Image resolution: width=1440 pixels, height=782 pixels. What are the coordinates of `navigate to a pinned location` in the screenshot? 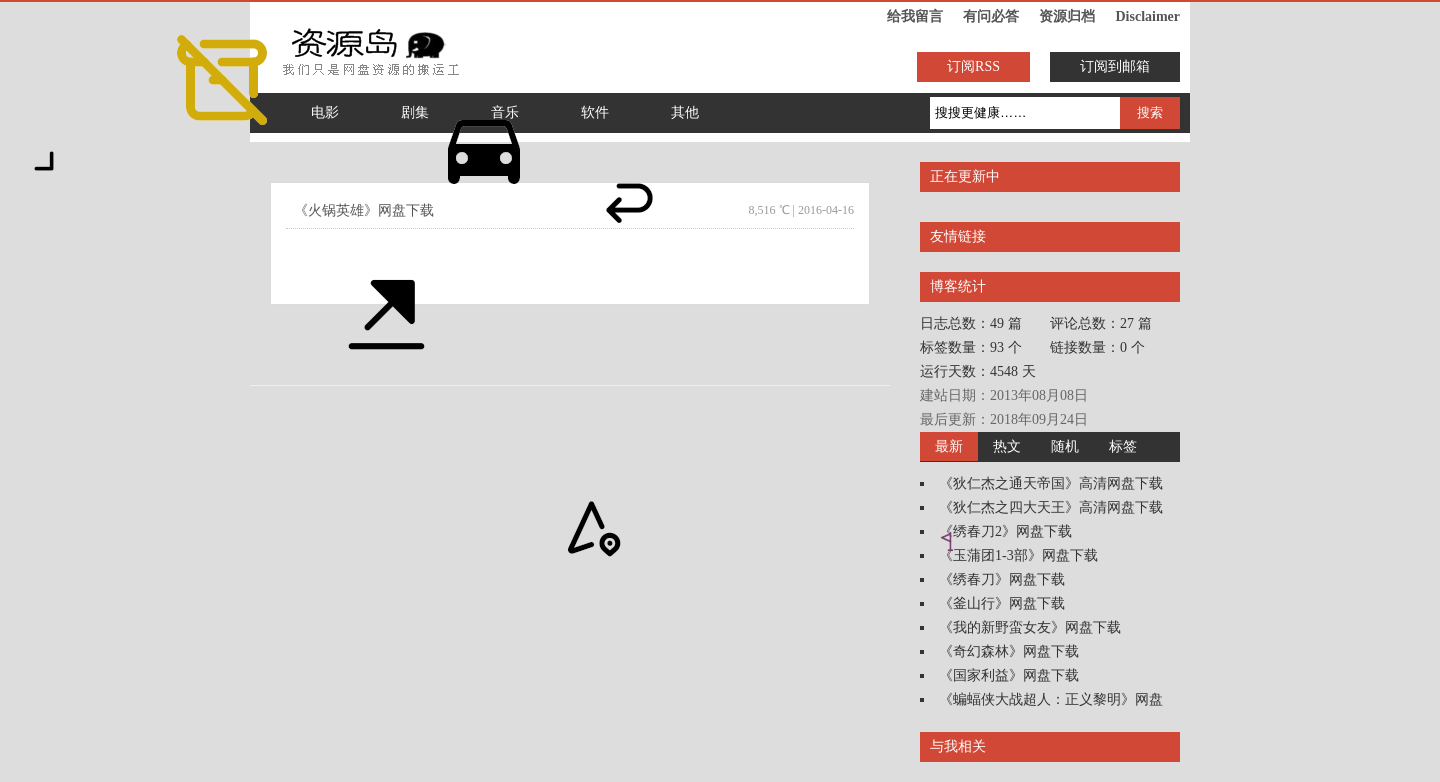 It's located at (591, 527).